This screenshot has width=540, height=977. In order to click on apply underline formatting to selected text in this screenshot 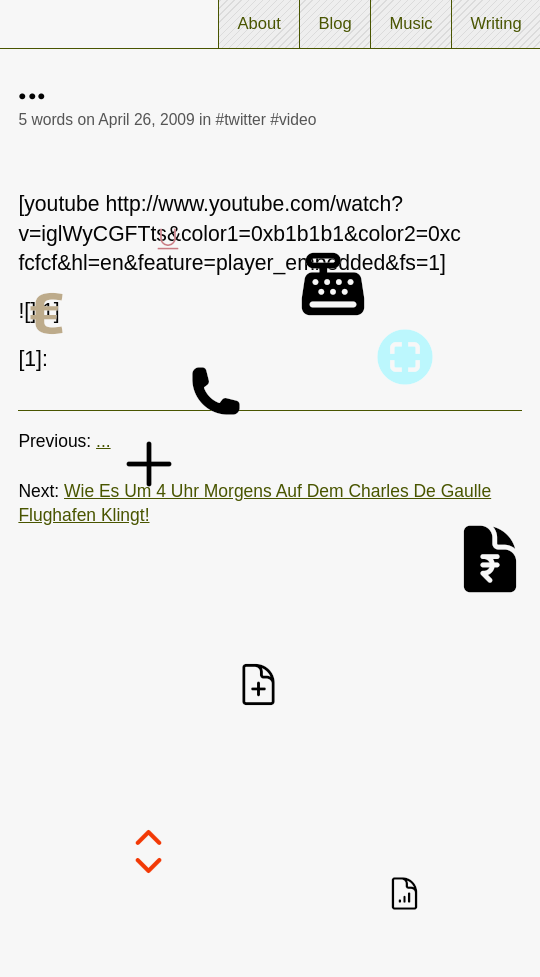, I will do `click(168, 239)`.